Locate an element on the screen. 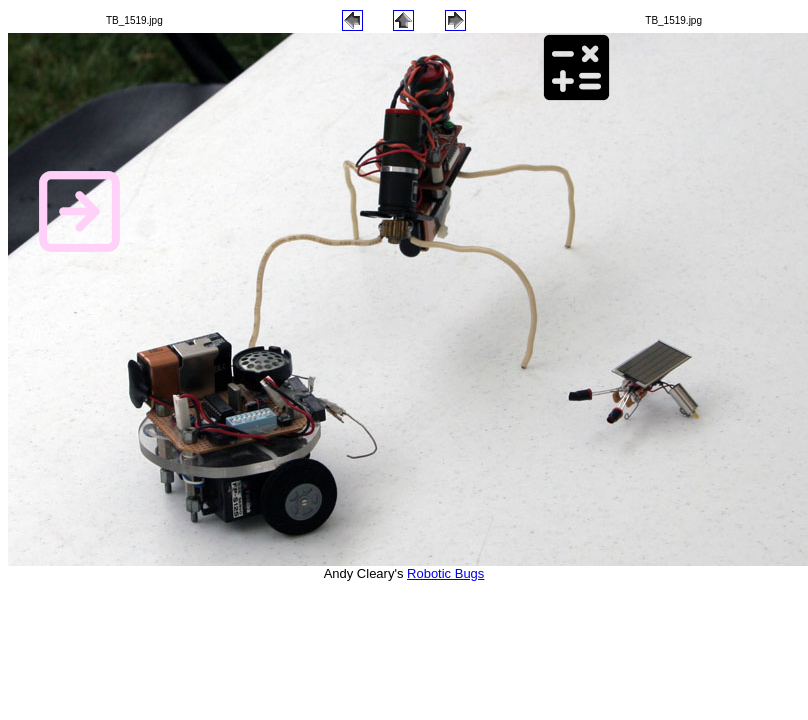  proceed to the next step is located at coordinates (79, 211).